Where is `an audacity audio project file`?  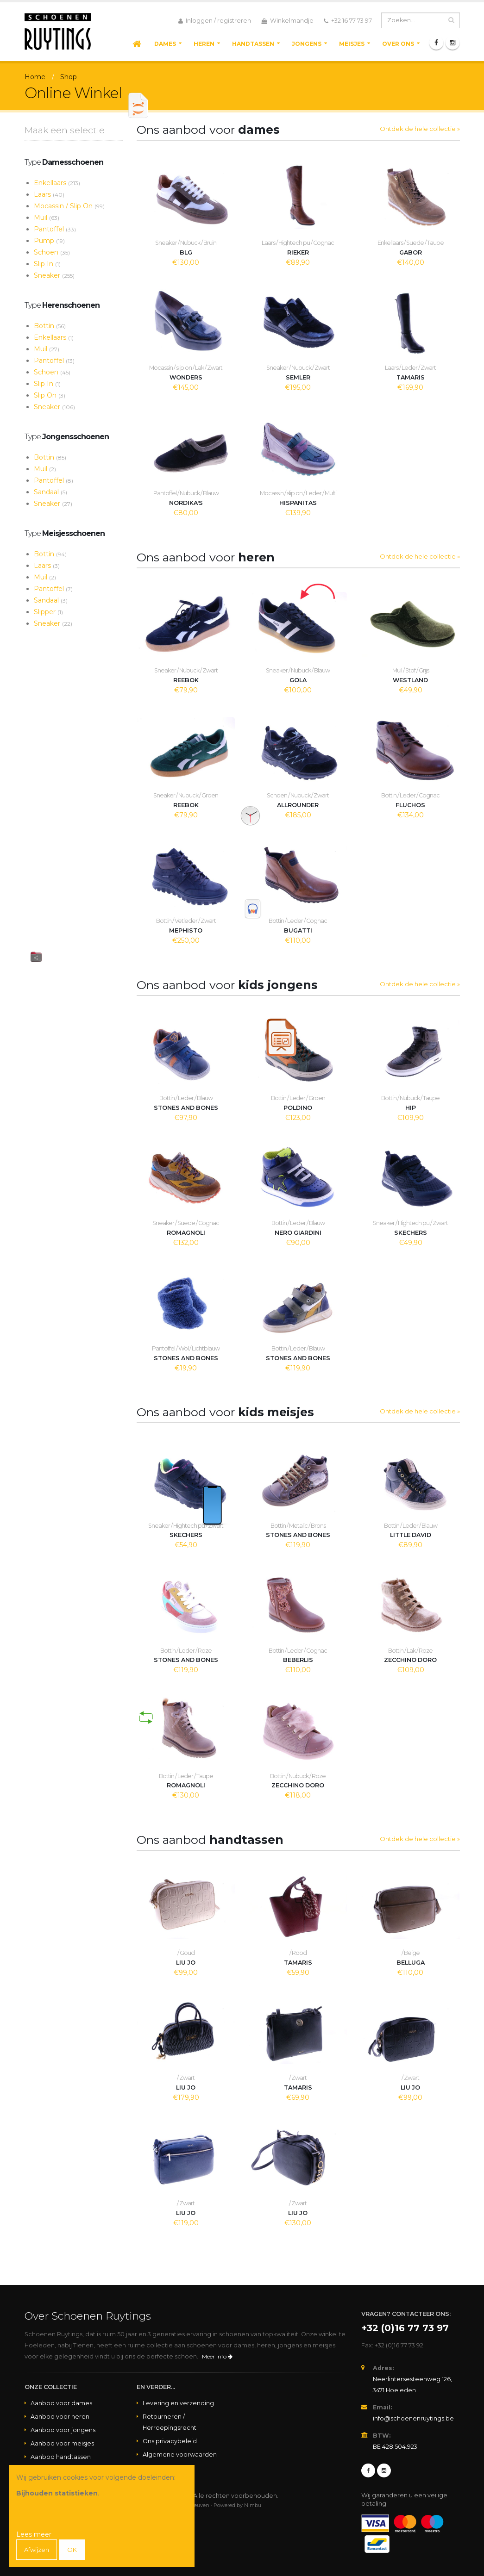
an audacity audio project file is located at coordinates (252, 908).